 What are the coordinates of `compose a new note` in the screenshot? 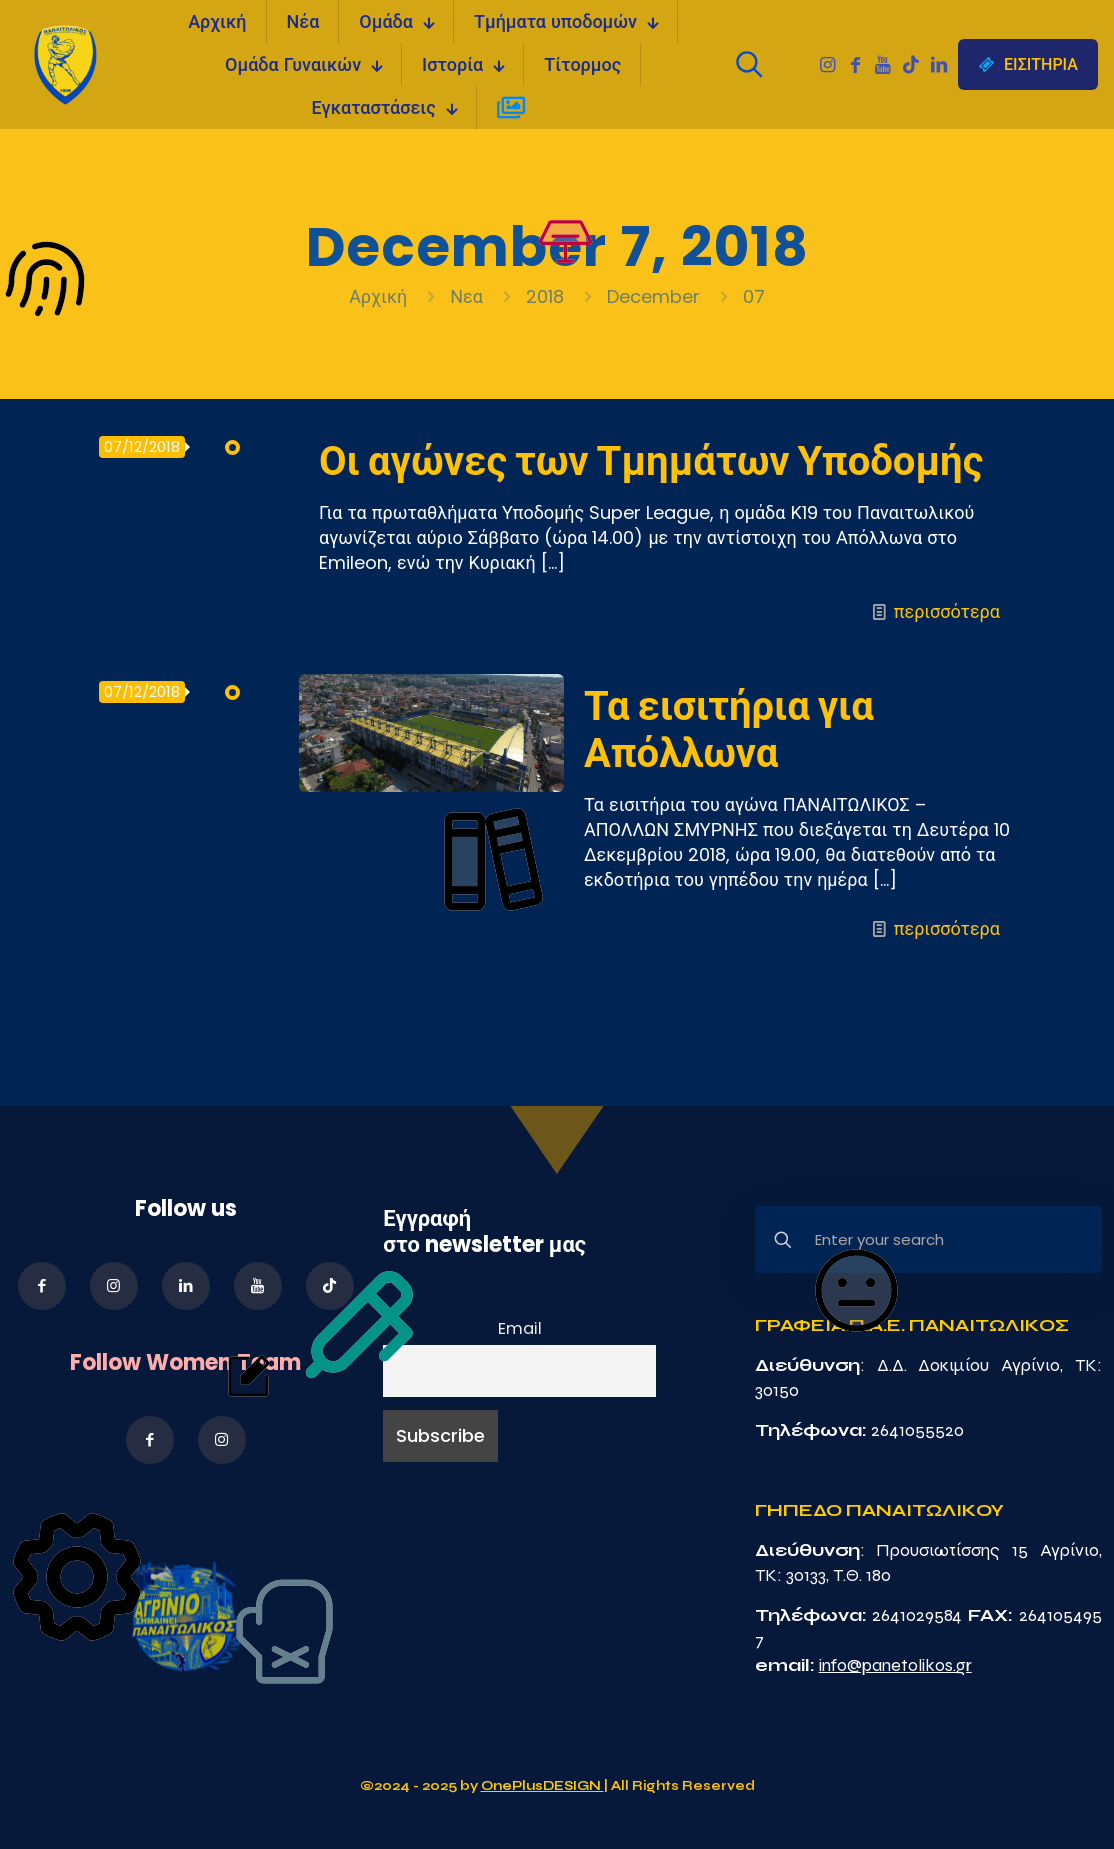 It's located at (248, 1376).